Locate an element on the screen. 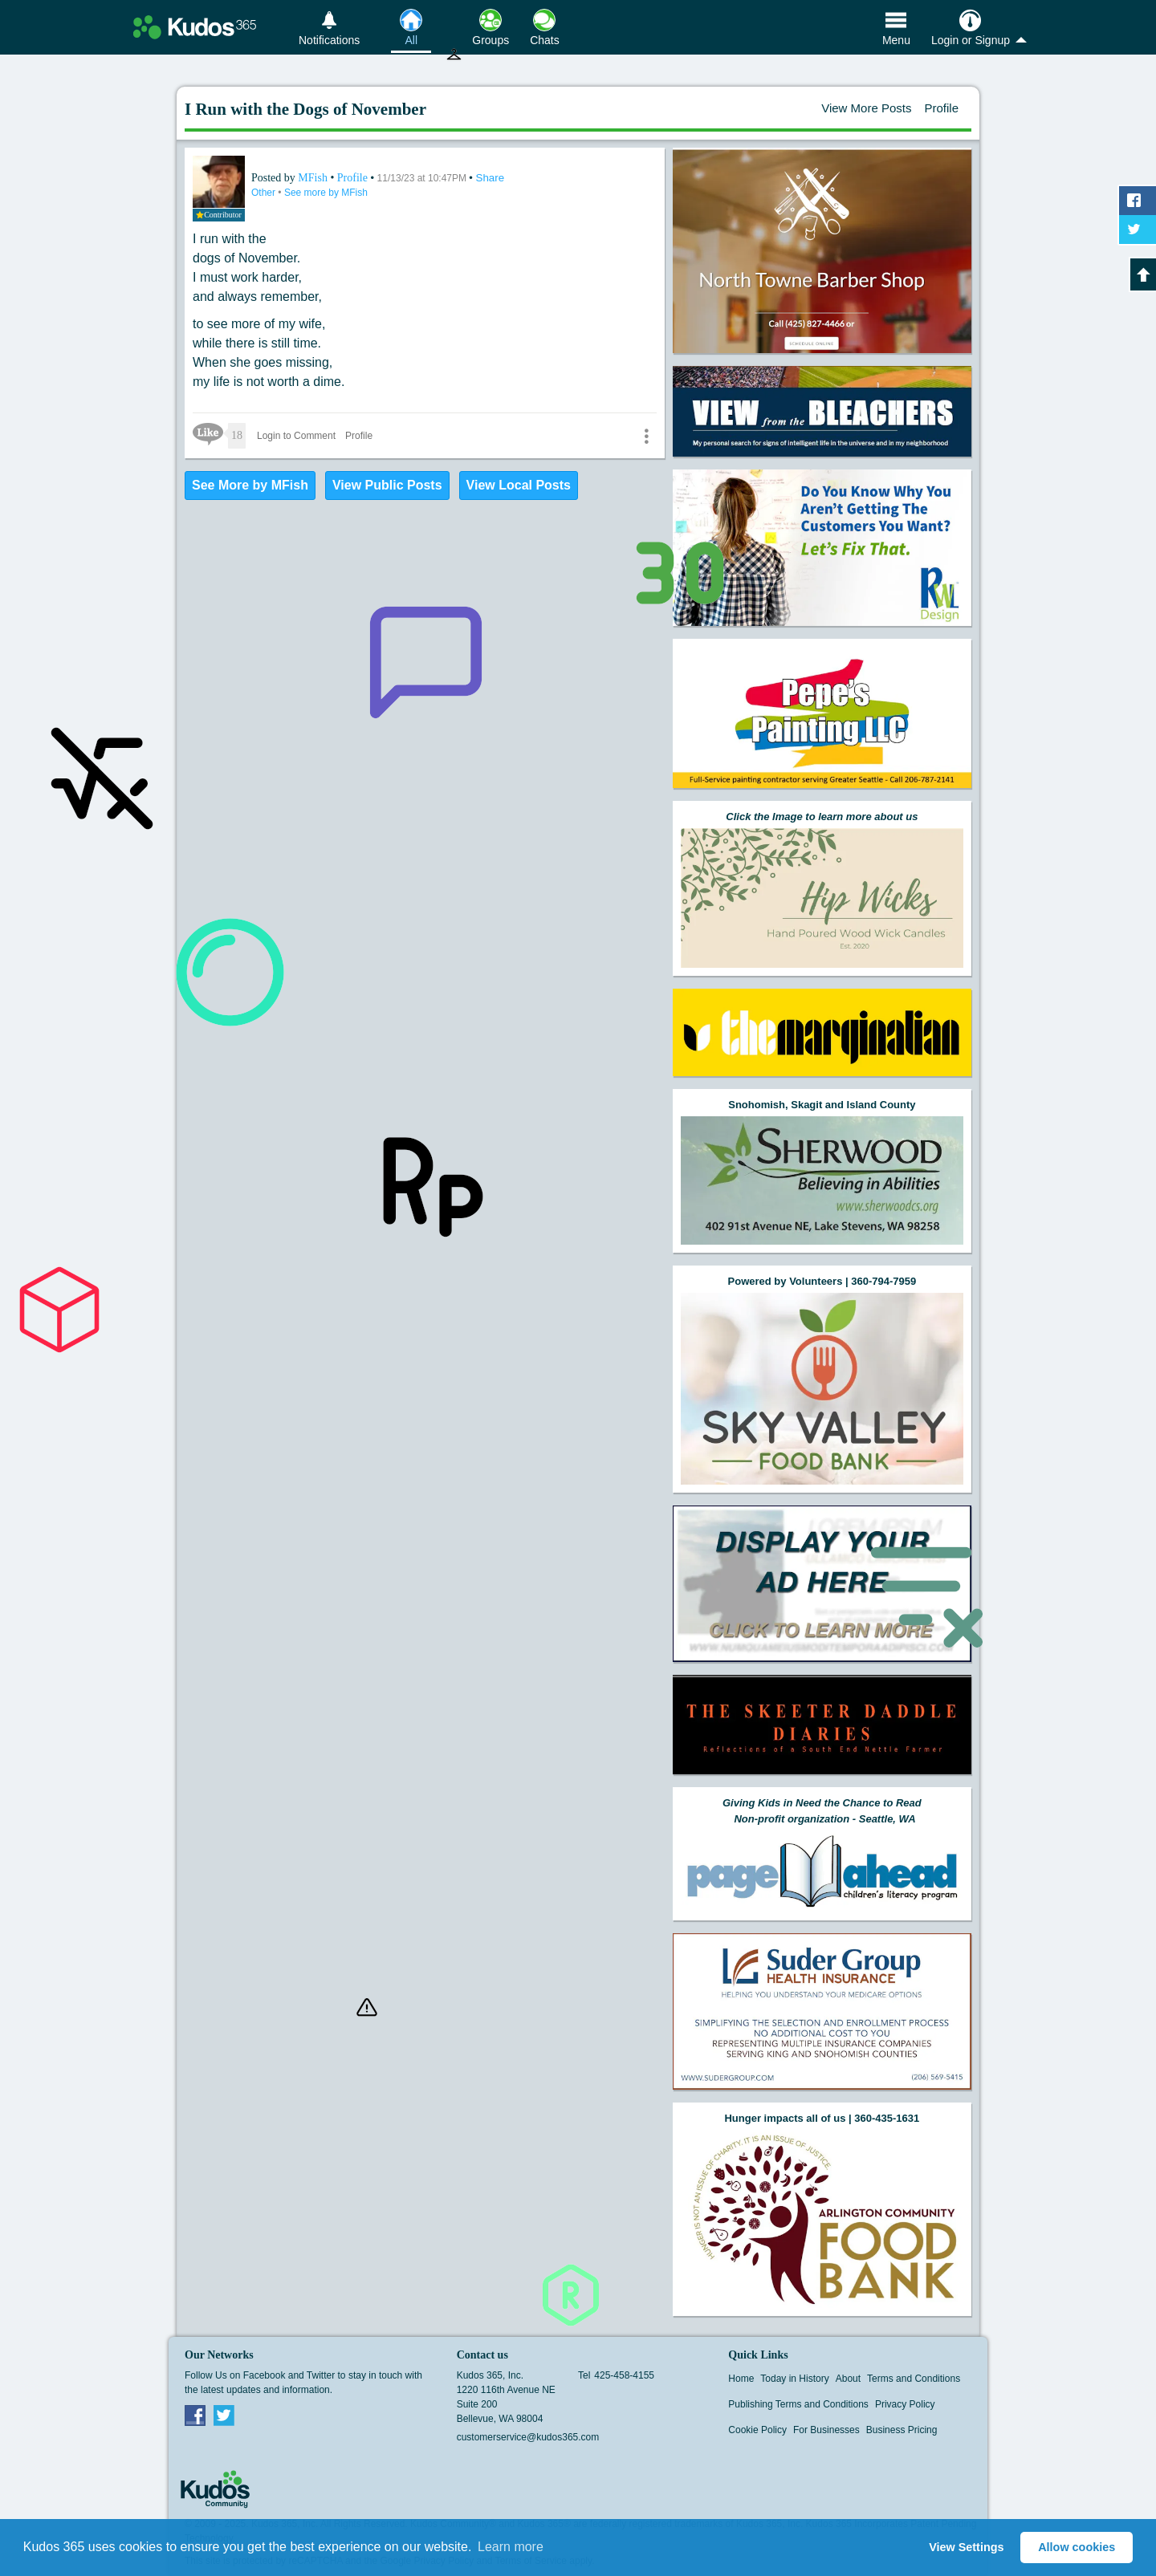  indicates indonesian rupiah currency is located at coordinates (433, 1180).